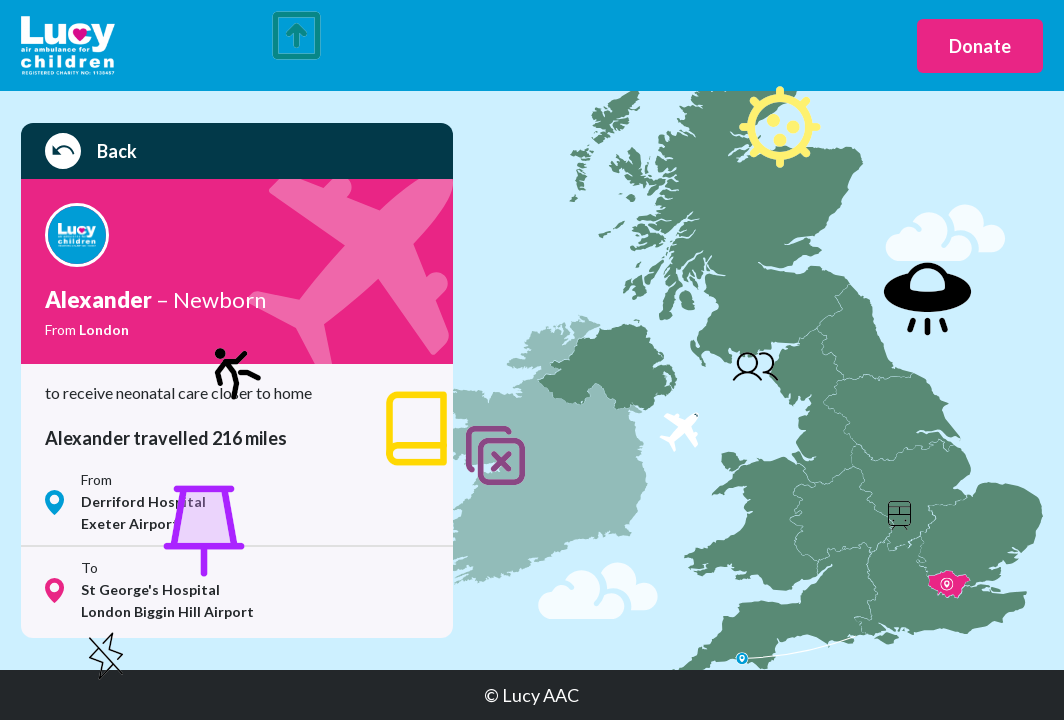 This screenshot has width=1064, height=720. What do you see at coordinates (495, 455) in the screenshot?
I see `cancel or remove a copied item` at bounding box center [495, 455].